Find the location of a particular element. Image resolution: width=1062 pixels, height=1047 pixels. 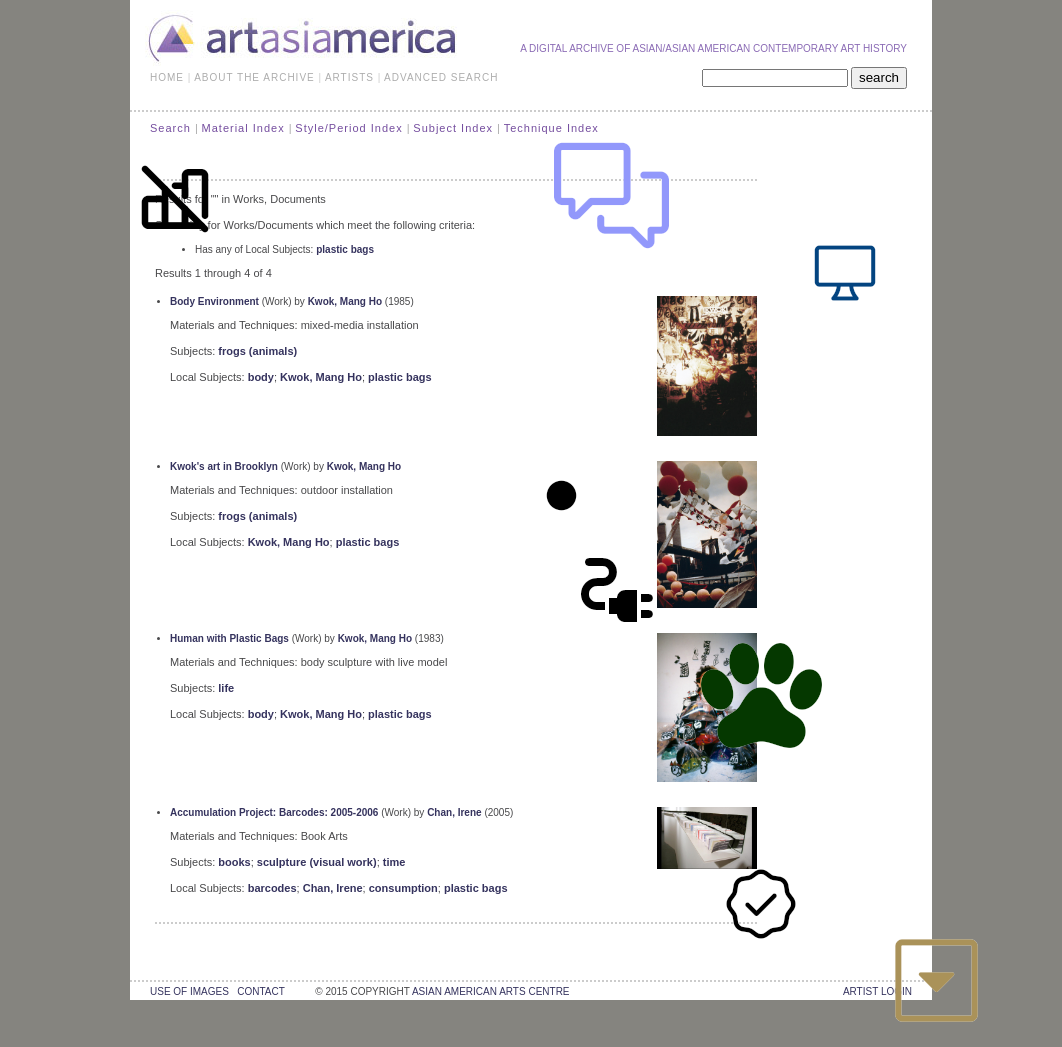

open a dropdown menu to select an option is located at coordinates (936, 980).